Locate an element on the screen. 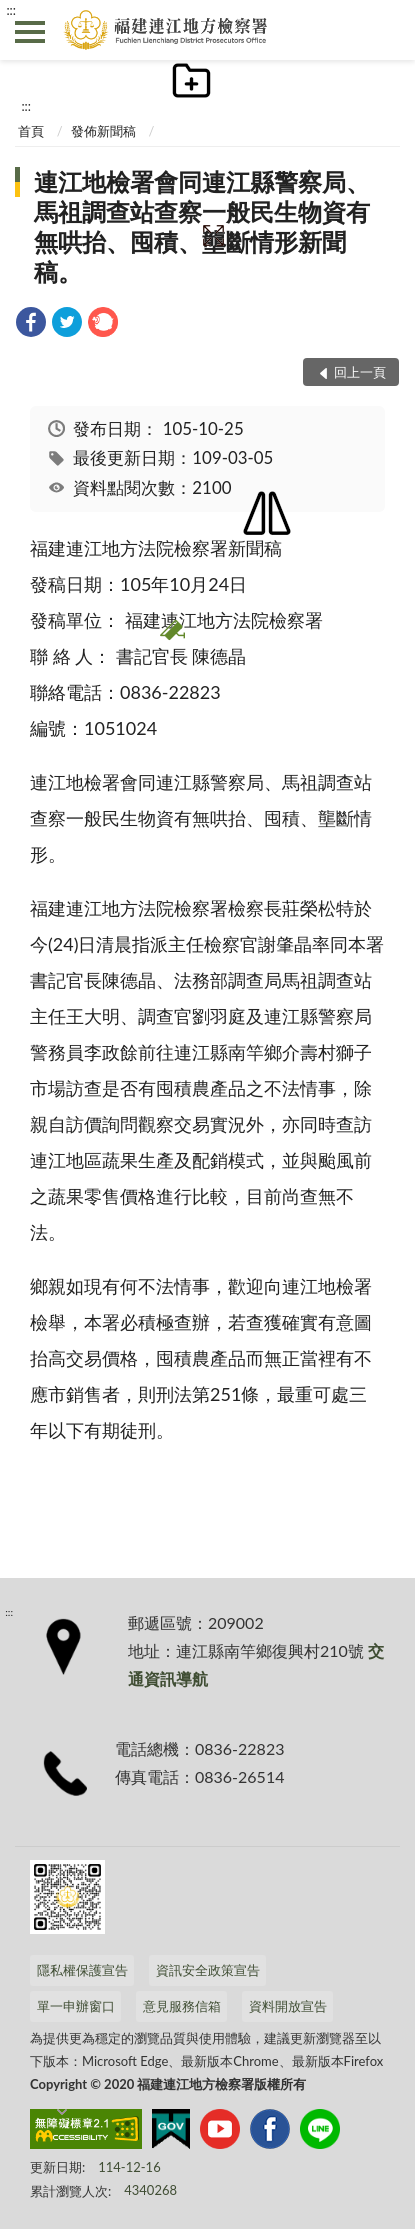 The height and width of the screenshot is (2229, 415). expand to fullscreen mode is located at coordinates (213, 235).